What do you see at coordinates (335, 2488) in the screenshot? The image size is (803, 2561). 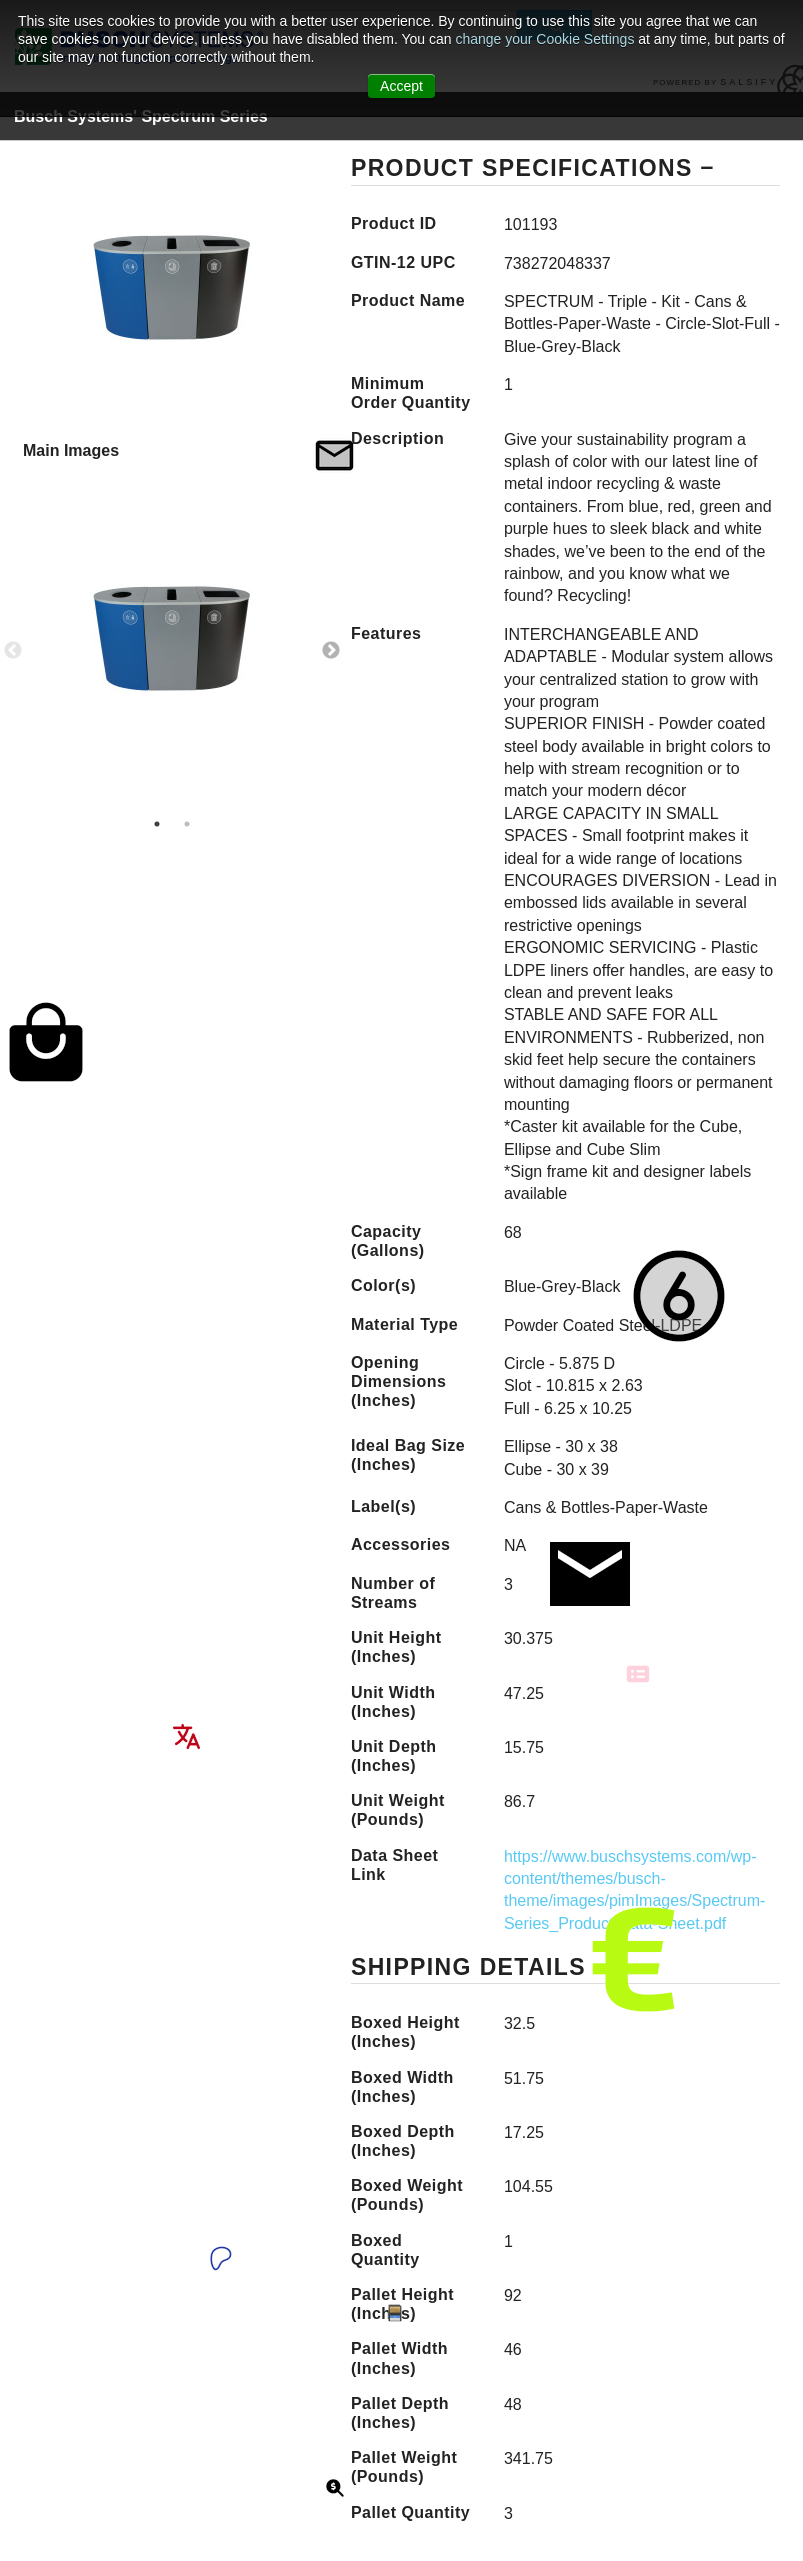 I see `search for pricing or cost information` at bounding box center [335, 2488].